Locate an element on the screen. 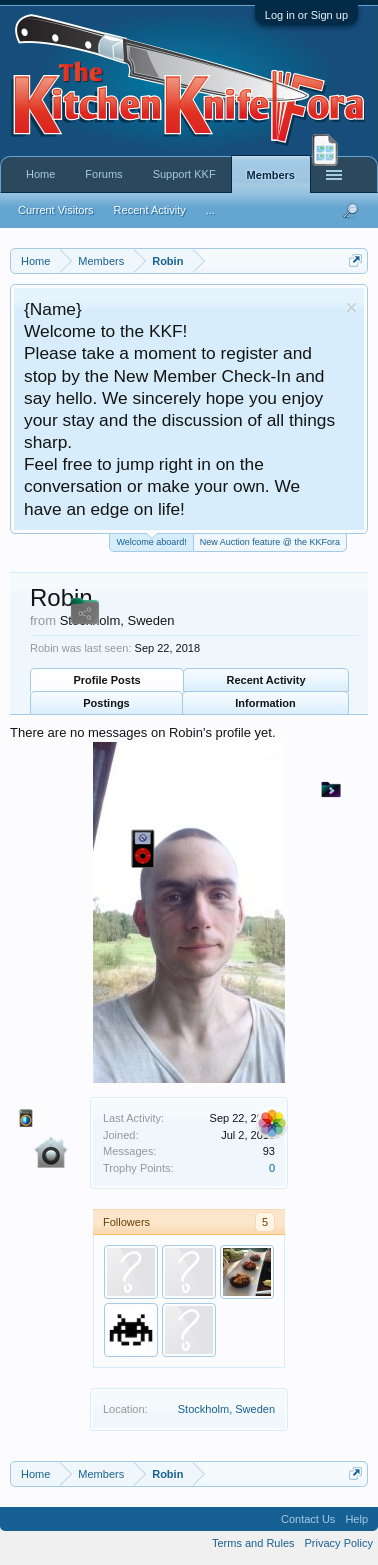 The image size is (378, 1565). access RAID storage configuration settings is located at coordinates (26, 1118).